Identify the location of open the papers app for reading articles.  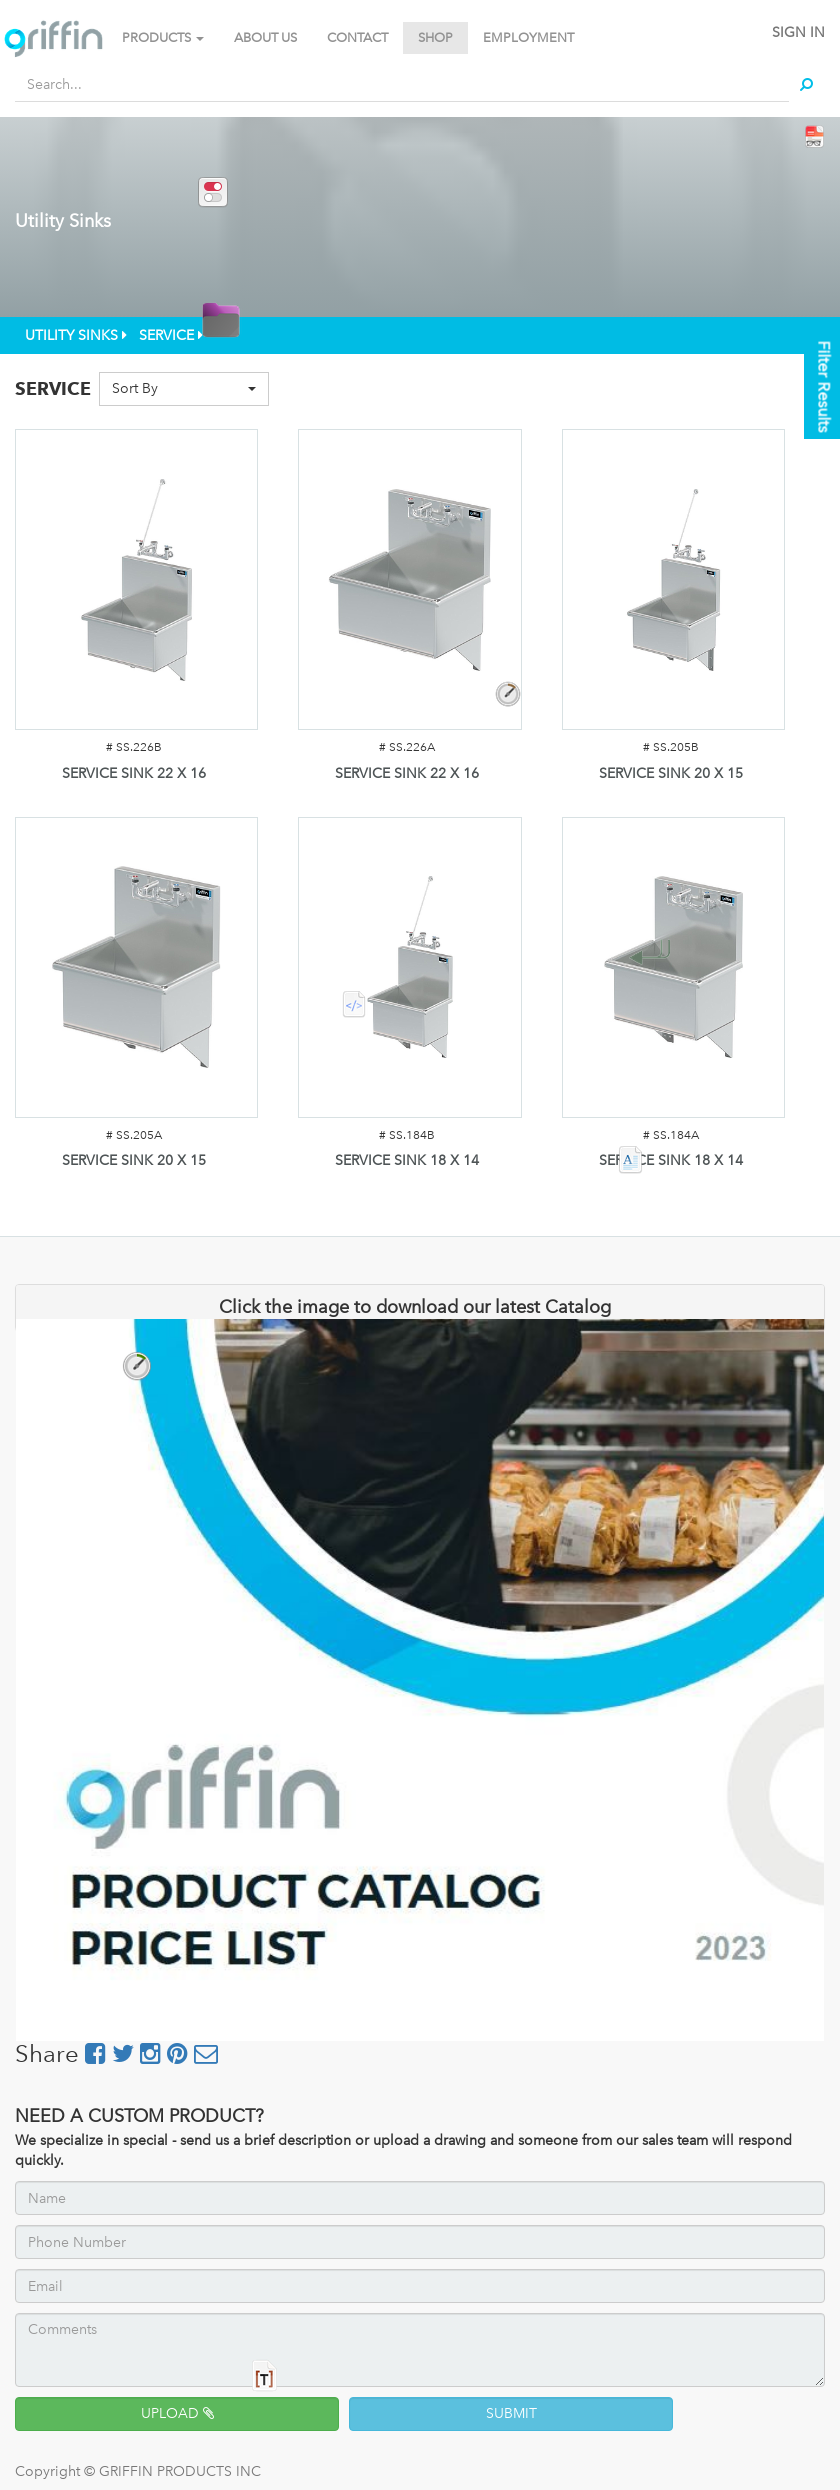
(814, 136).